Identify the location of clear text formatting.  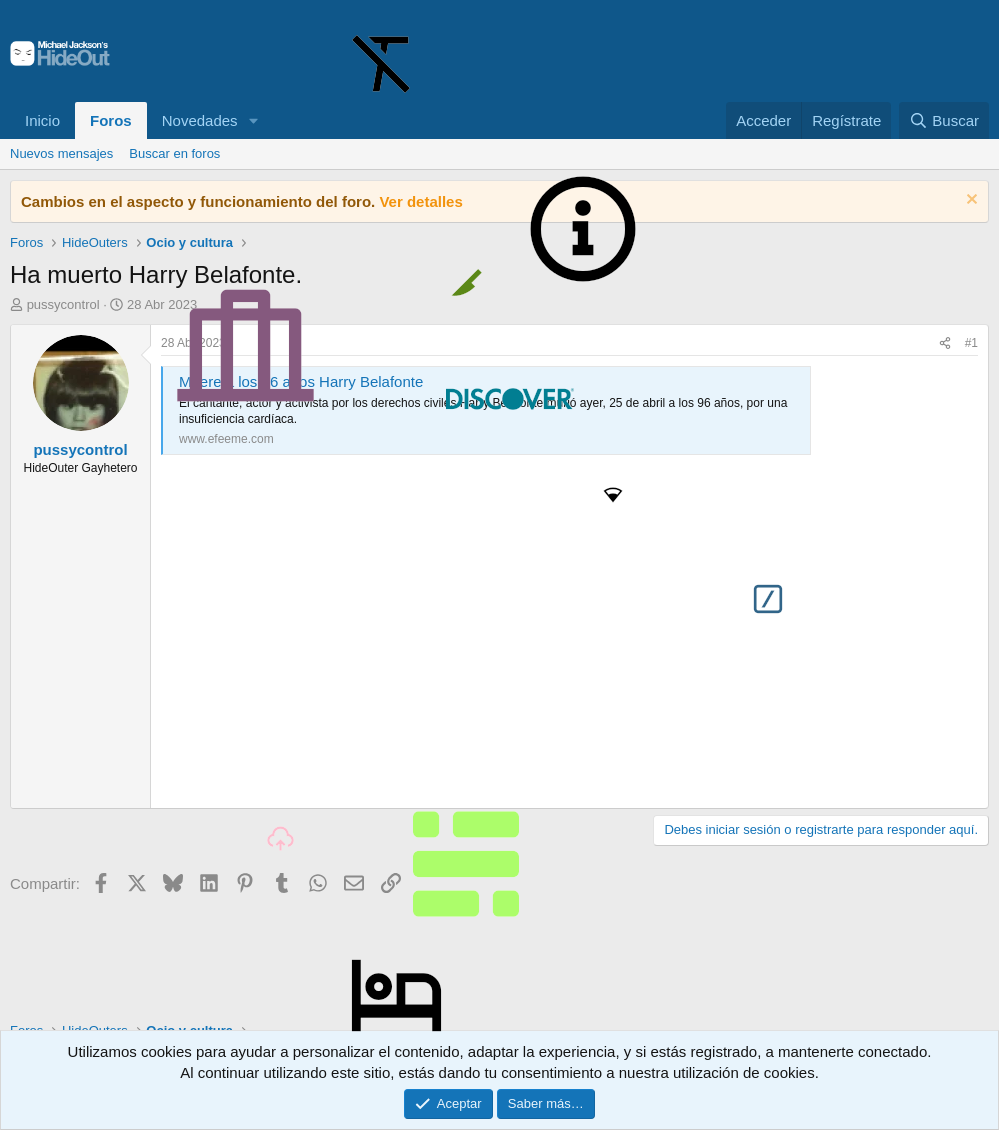
(381, 64).